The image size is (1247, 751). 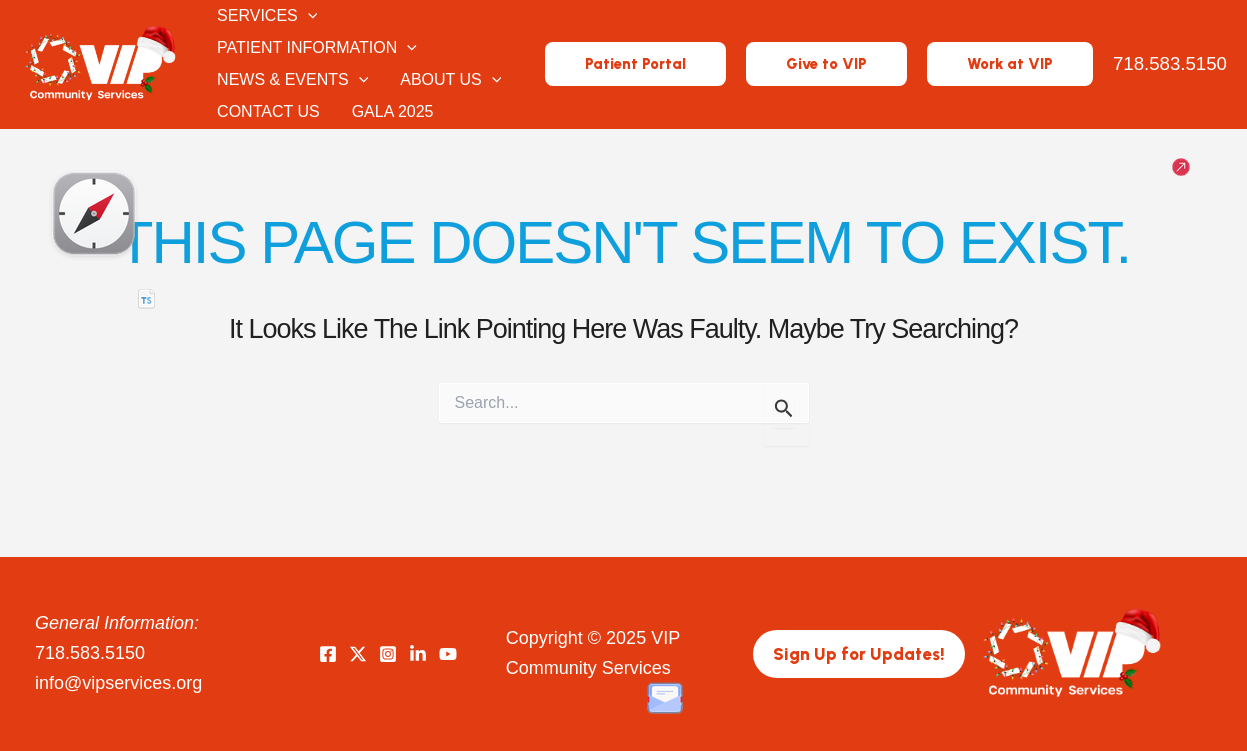 What do you see at coordinates (665, 698) in the screenshot?
I see `open the mail application` at bounding box center [665, 698].